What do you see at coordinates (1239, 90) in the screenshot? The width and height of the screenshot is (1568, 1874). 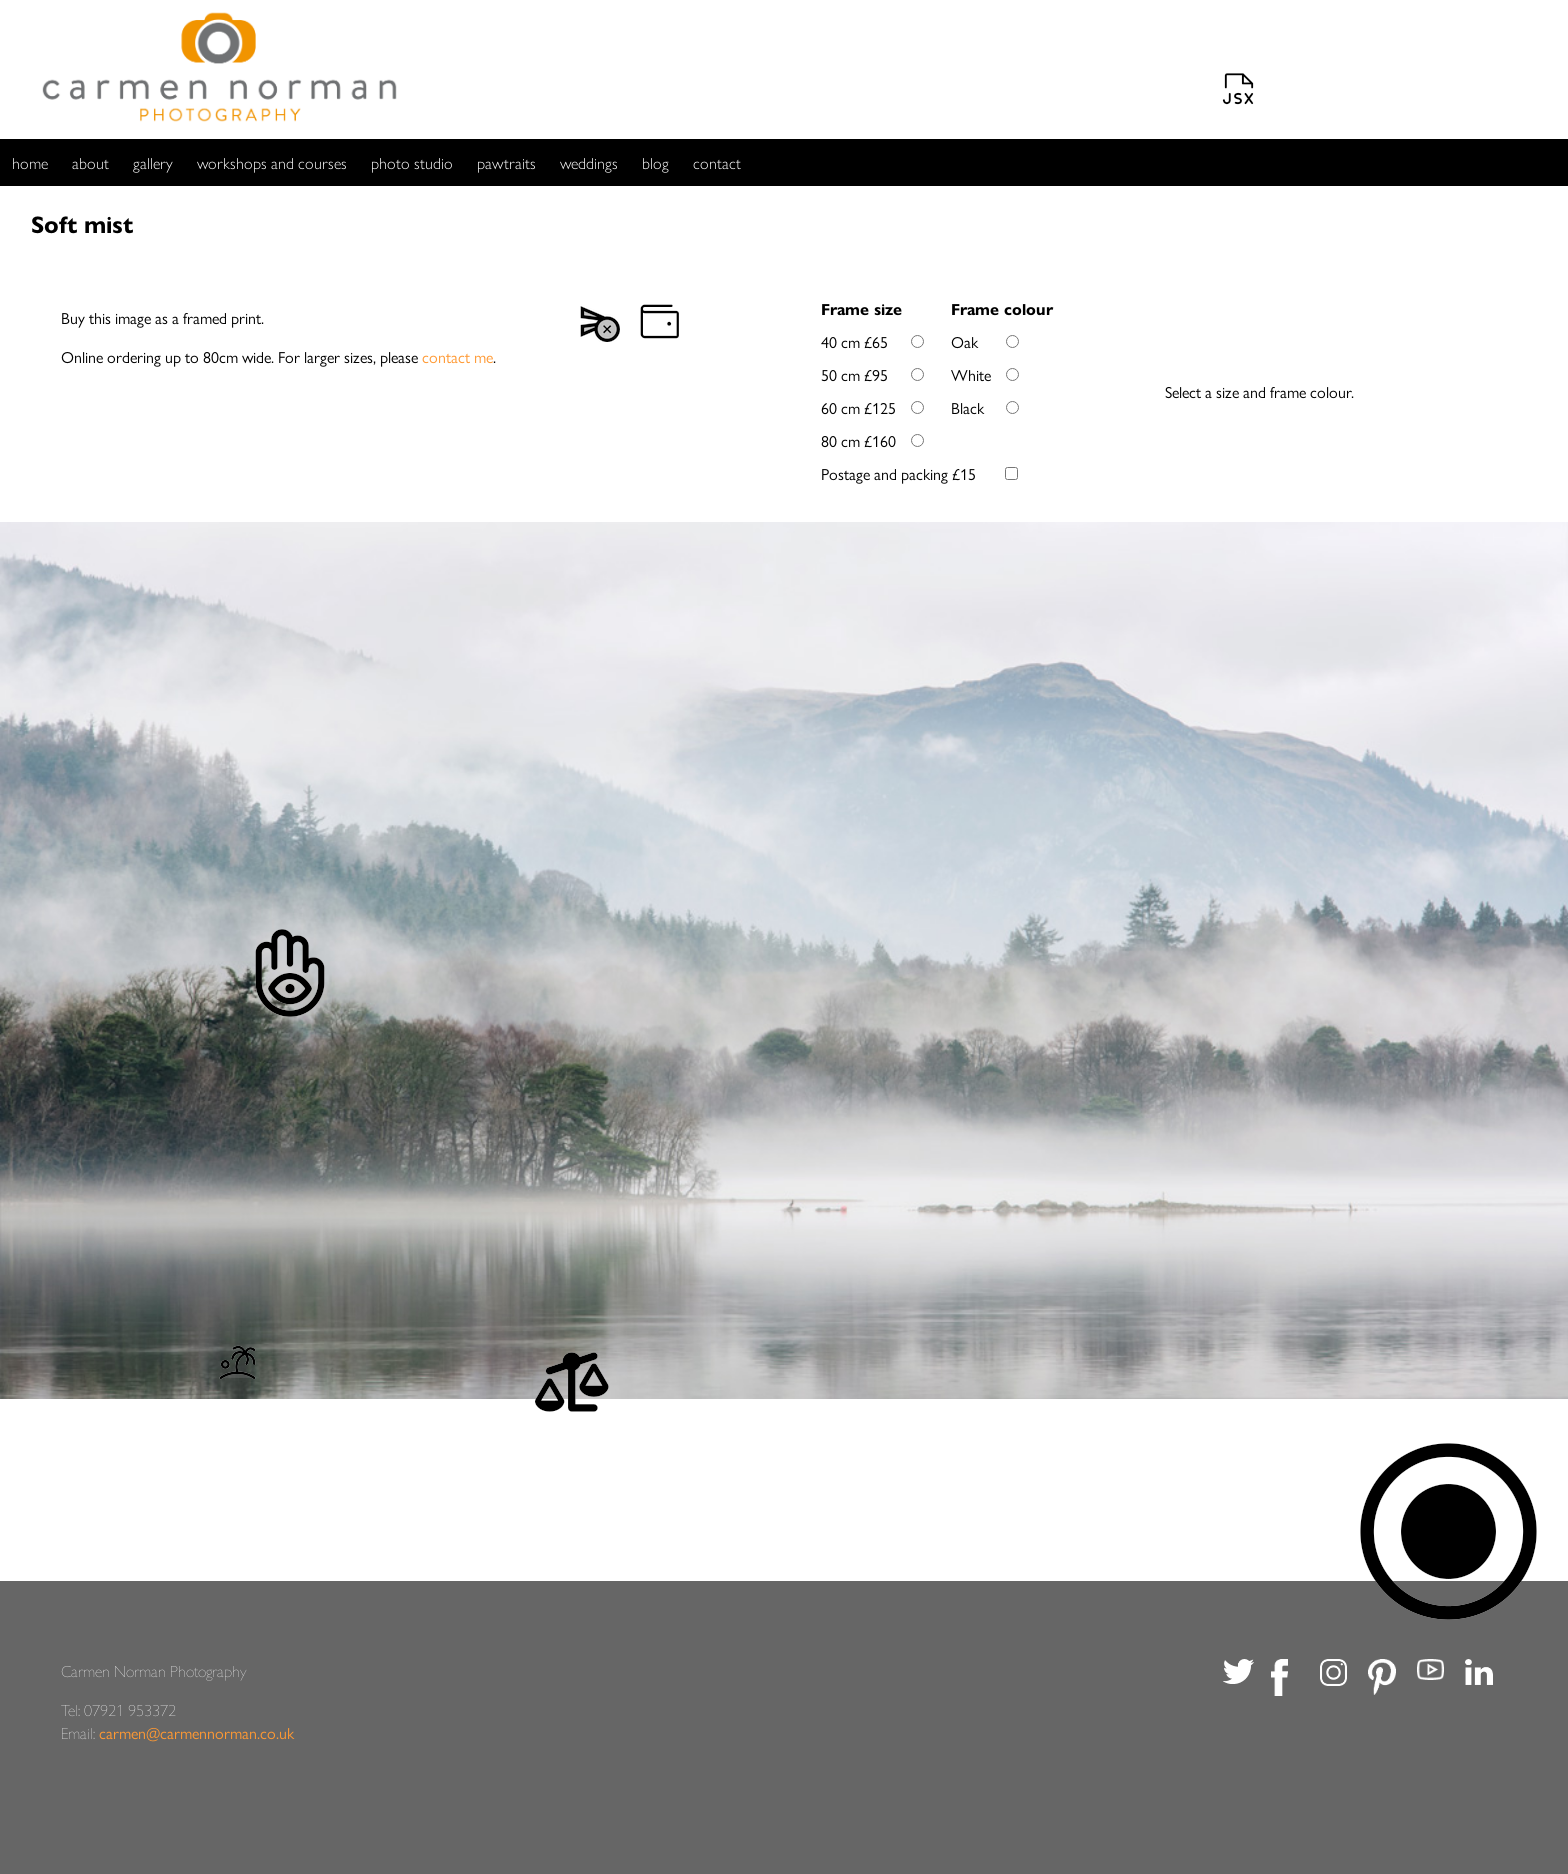 I see `jsx file type indicator` at bounding box center [1239, 90].